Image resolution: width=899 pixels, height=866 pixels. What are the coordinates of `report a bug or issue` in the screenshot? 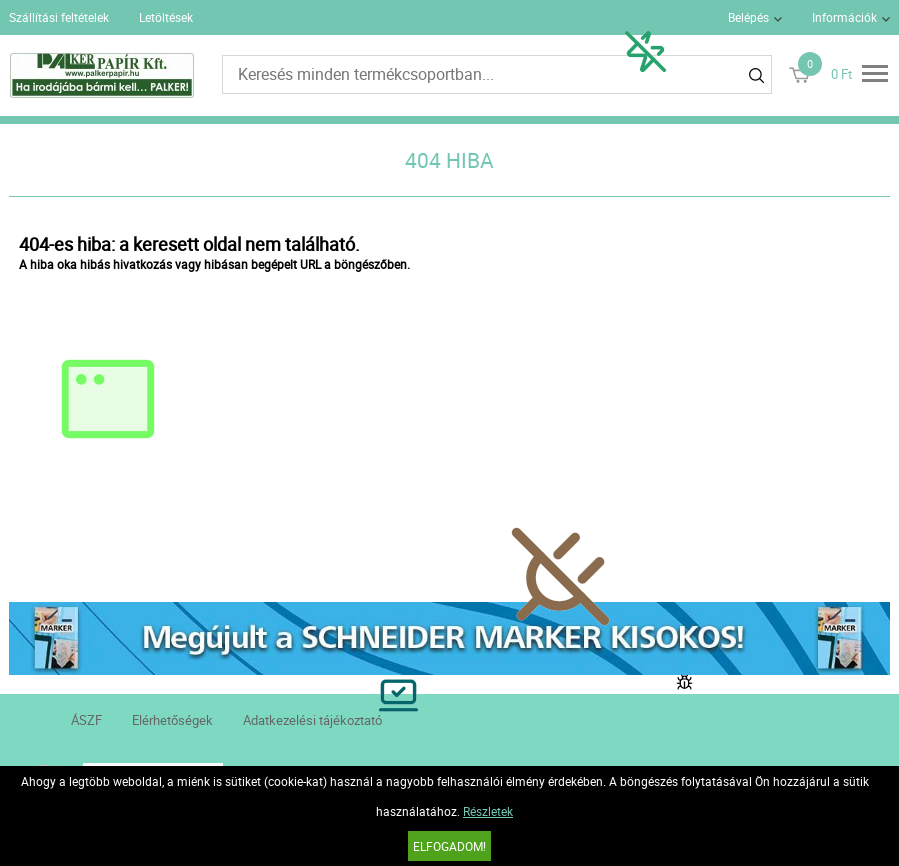 It's located at (684, 682).